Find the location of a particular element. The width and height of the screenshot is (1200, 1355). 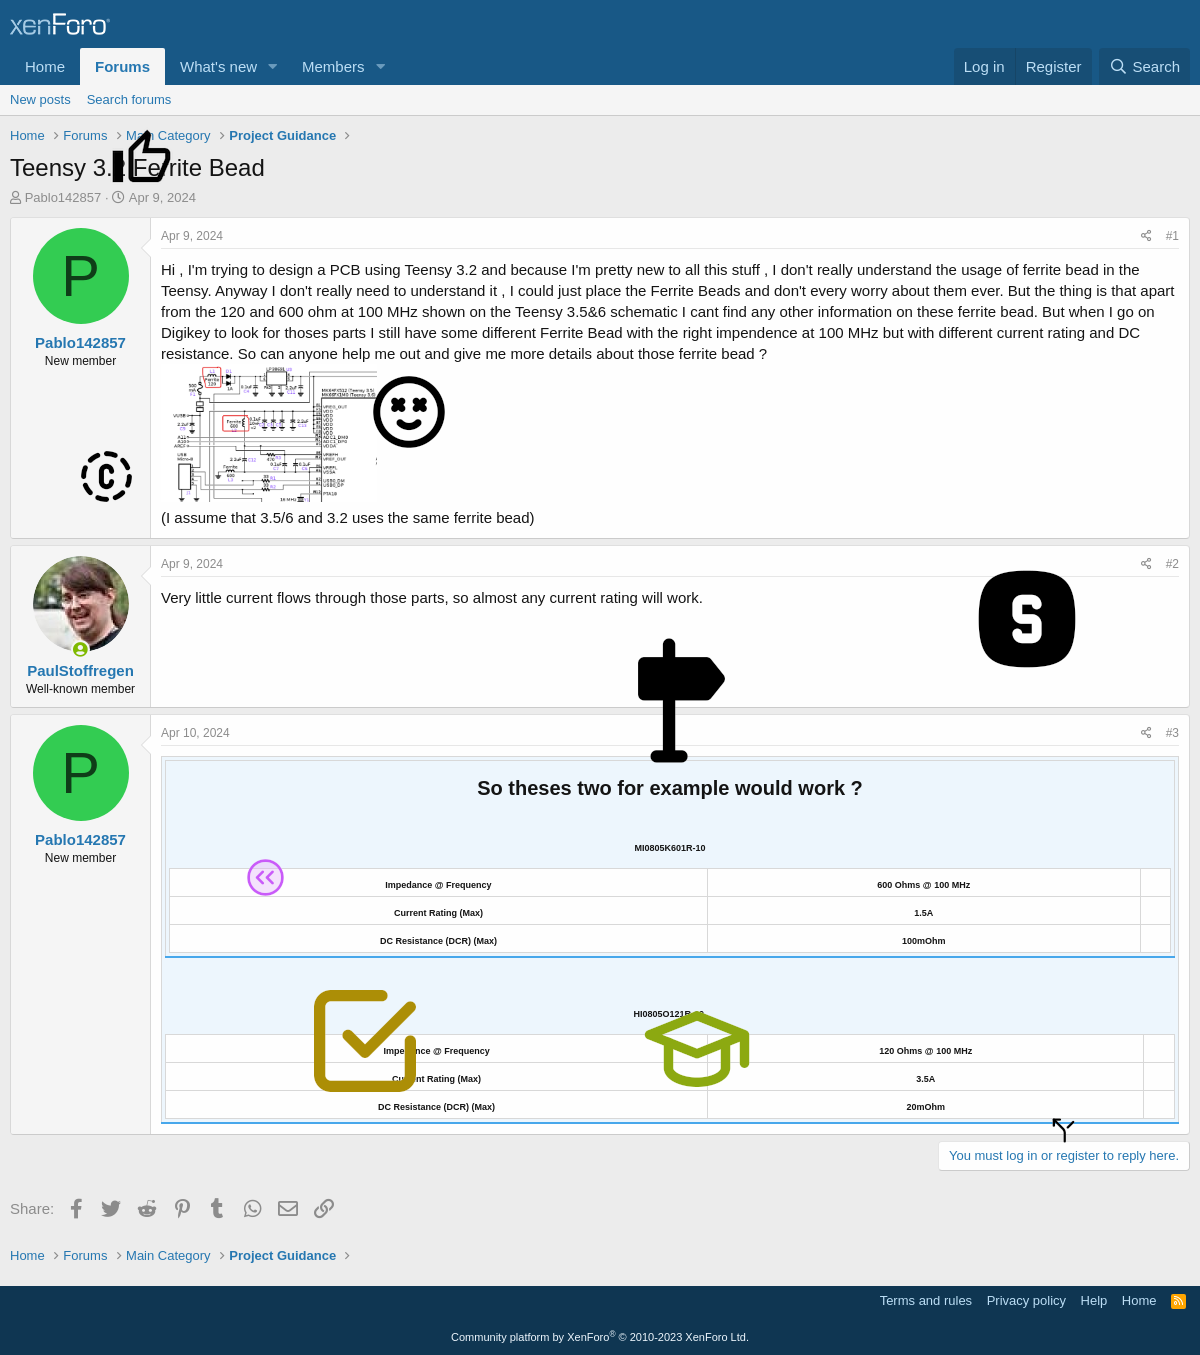

indicates copyright or content protection status is located at coordinates (106, 476).